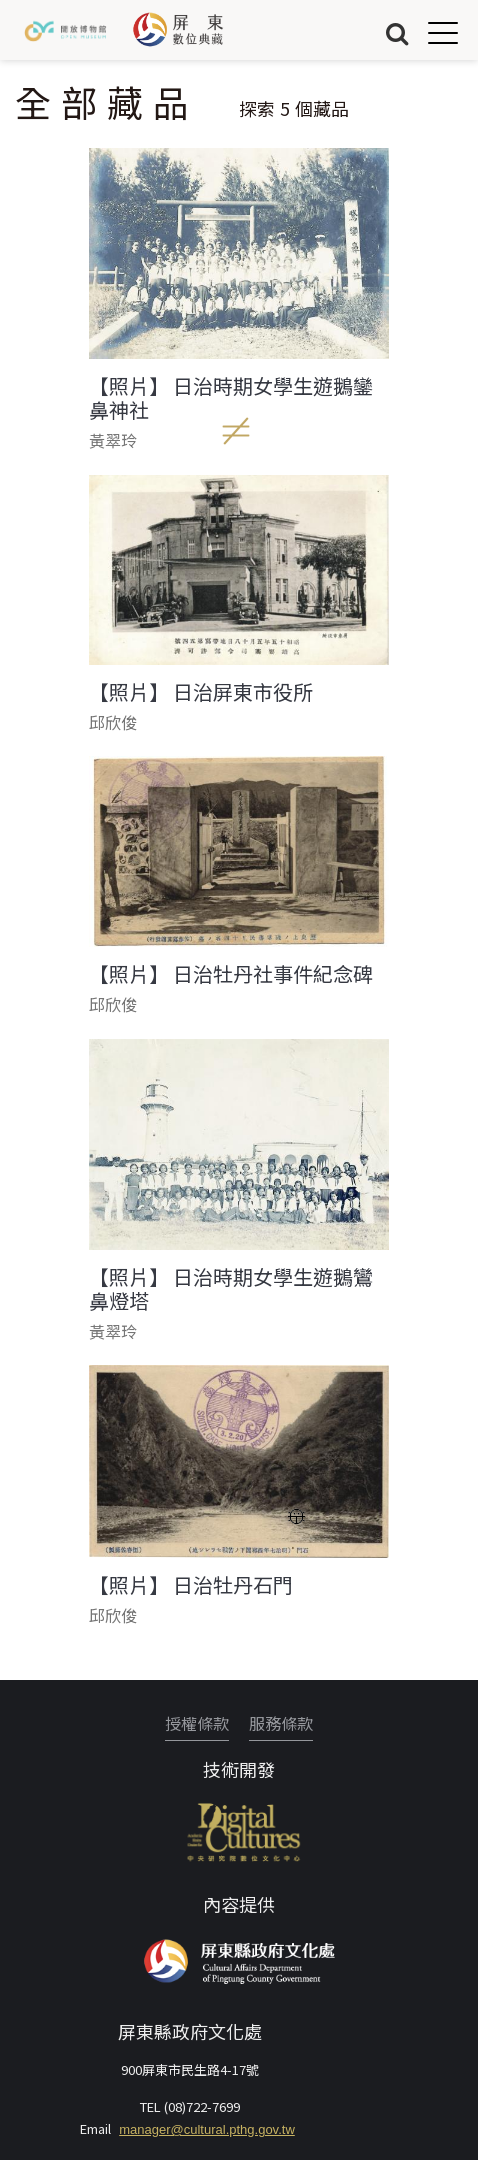  Describe the element at coordinates (296, 1516) in the screenshot. I see `report a bug or issue` at that location.